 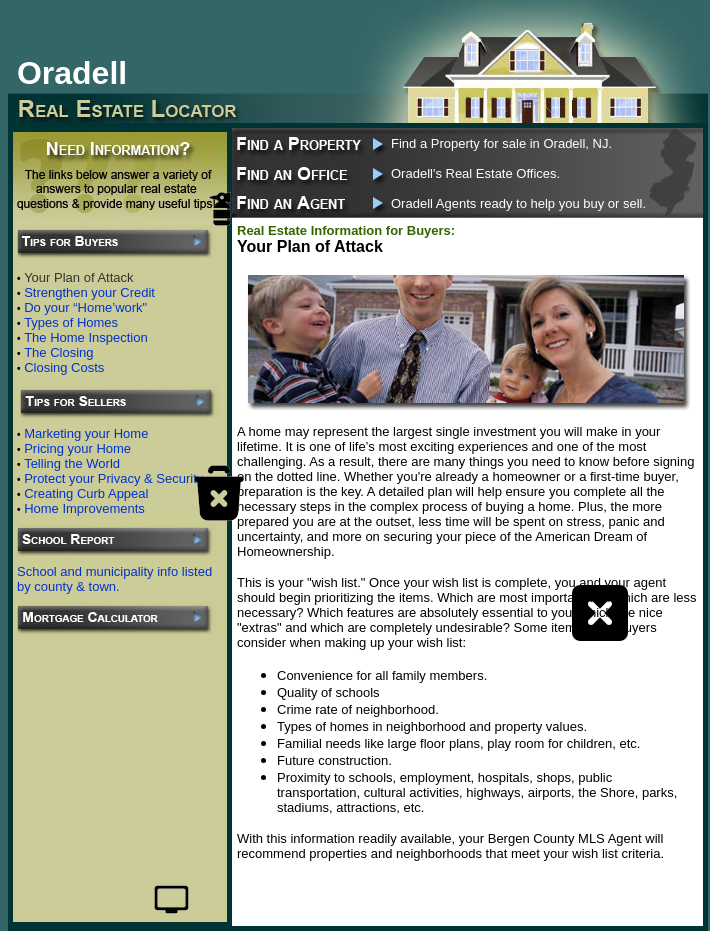 What do you see at coordinates (600, 613) in the screenshot?
I see `close or dismiss a dialog` at bounding box center [600, 613].